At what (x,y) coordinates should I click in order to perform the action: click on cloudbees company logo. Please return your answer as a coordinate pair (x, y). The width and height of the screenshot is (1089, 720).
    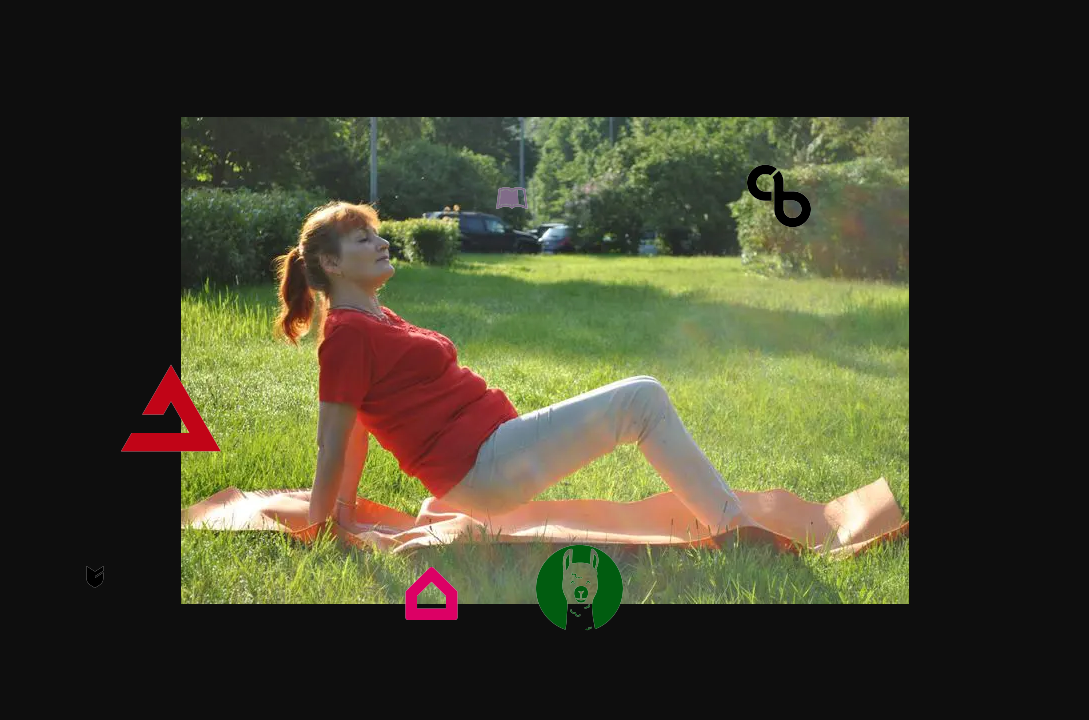
    Looking at the image, I should click on (779, 196).